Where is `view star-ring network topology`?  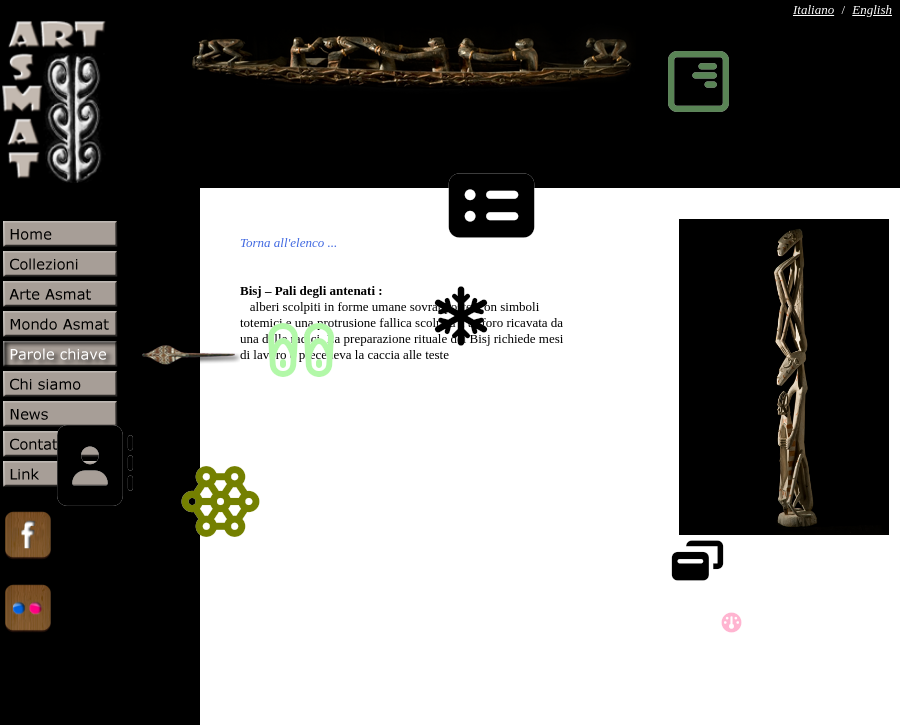 view star-ring network topology is located at coordinates (220, 501).